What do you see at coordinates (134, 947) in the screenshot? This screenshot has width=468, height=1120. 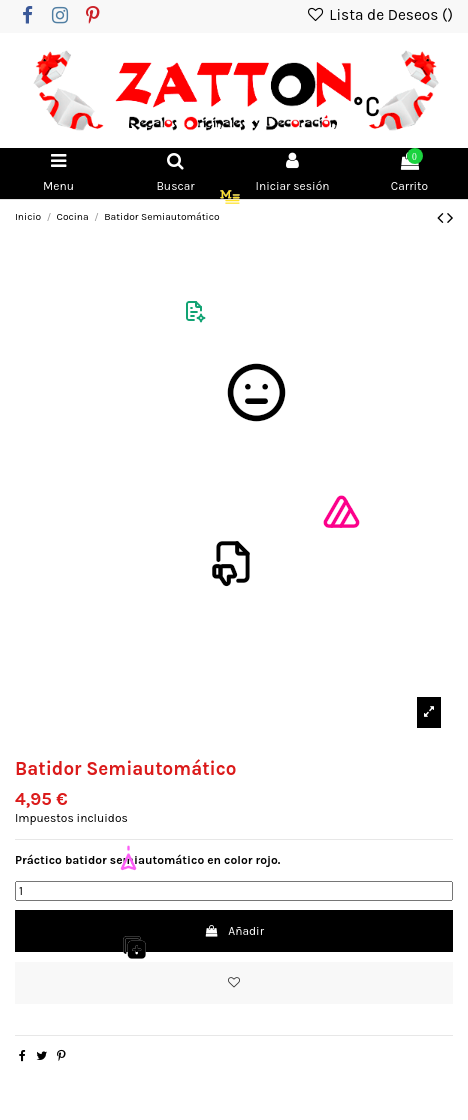 I see `copy and add to clipboard` at bounding box center [134, 947].